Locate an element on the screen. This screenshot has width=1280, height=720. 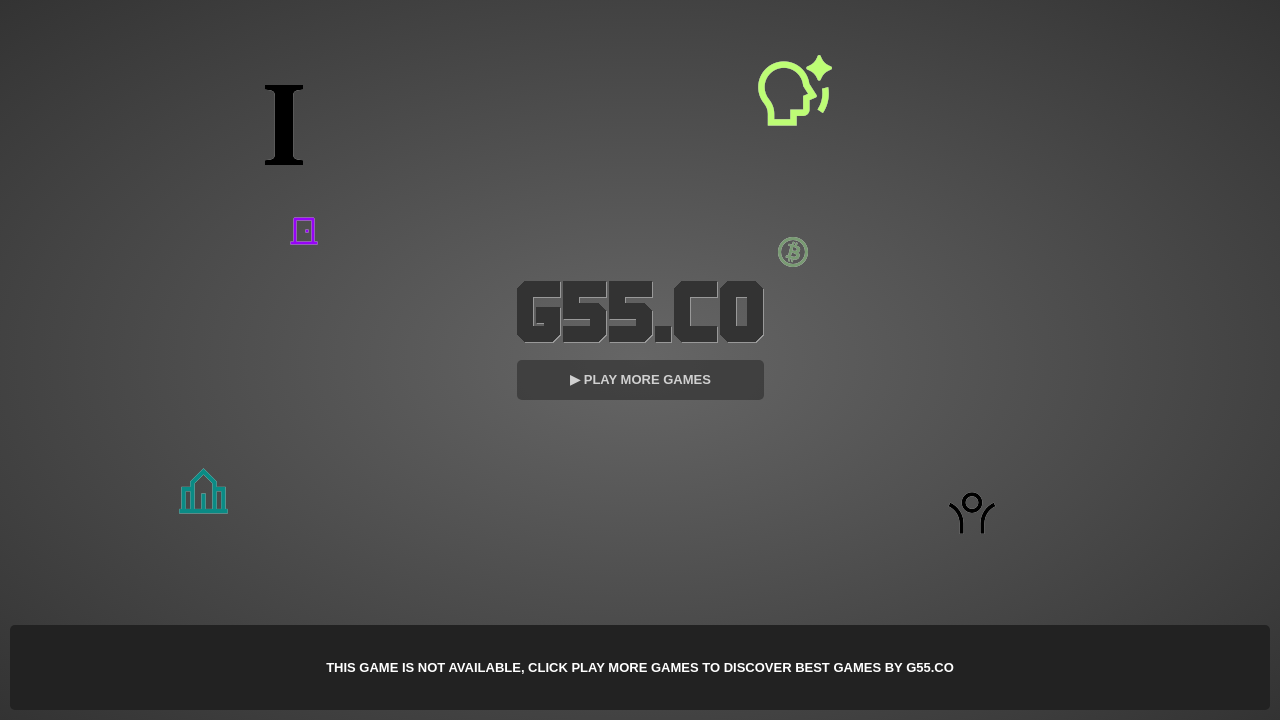
accessibility or inclusive design features is located at coordinates (972, 513).